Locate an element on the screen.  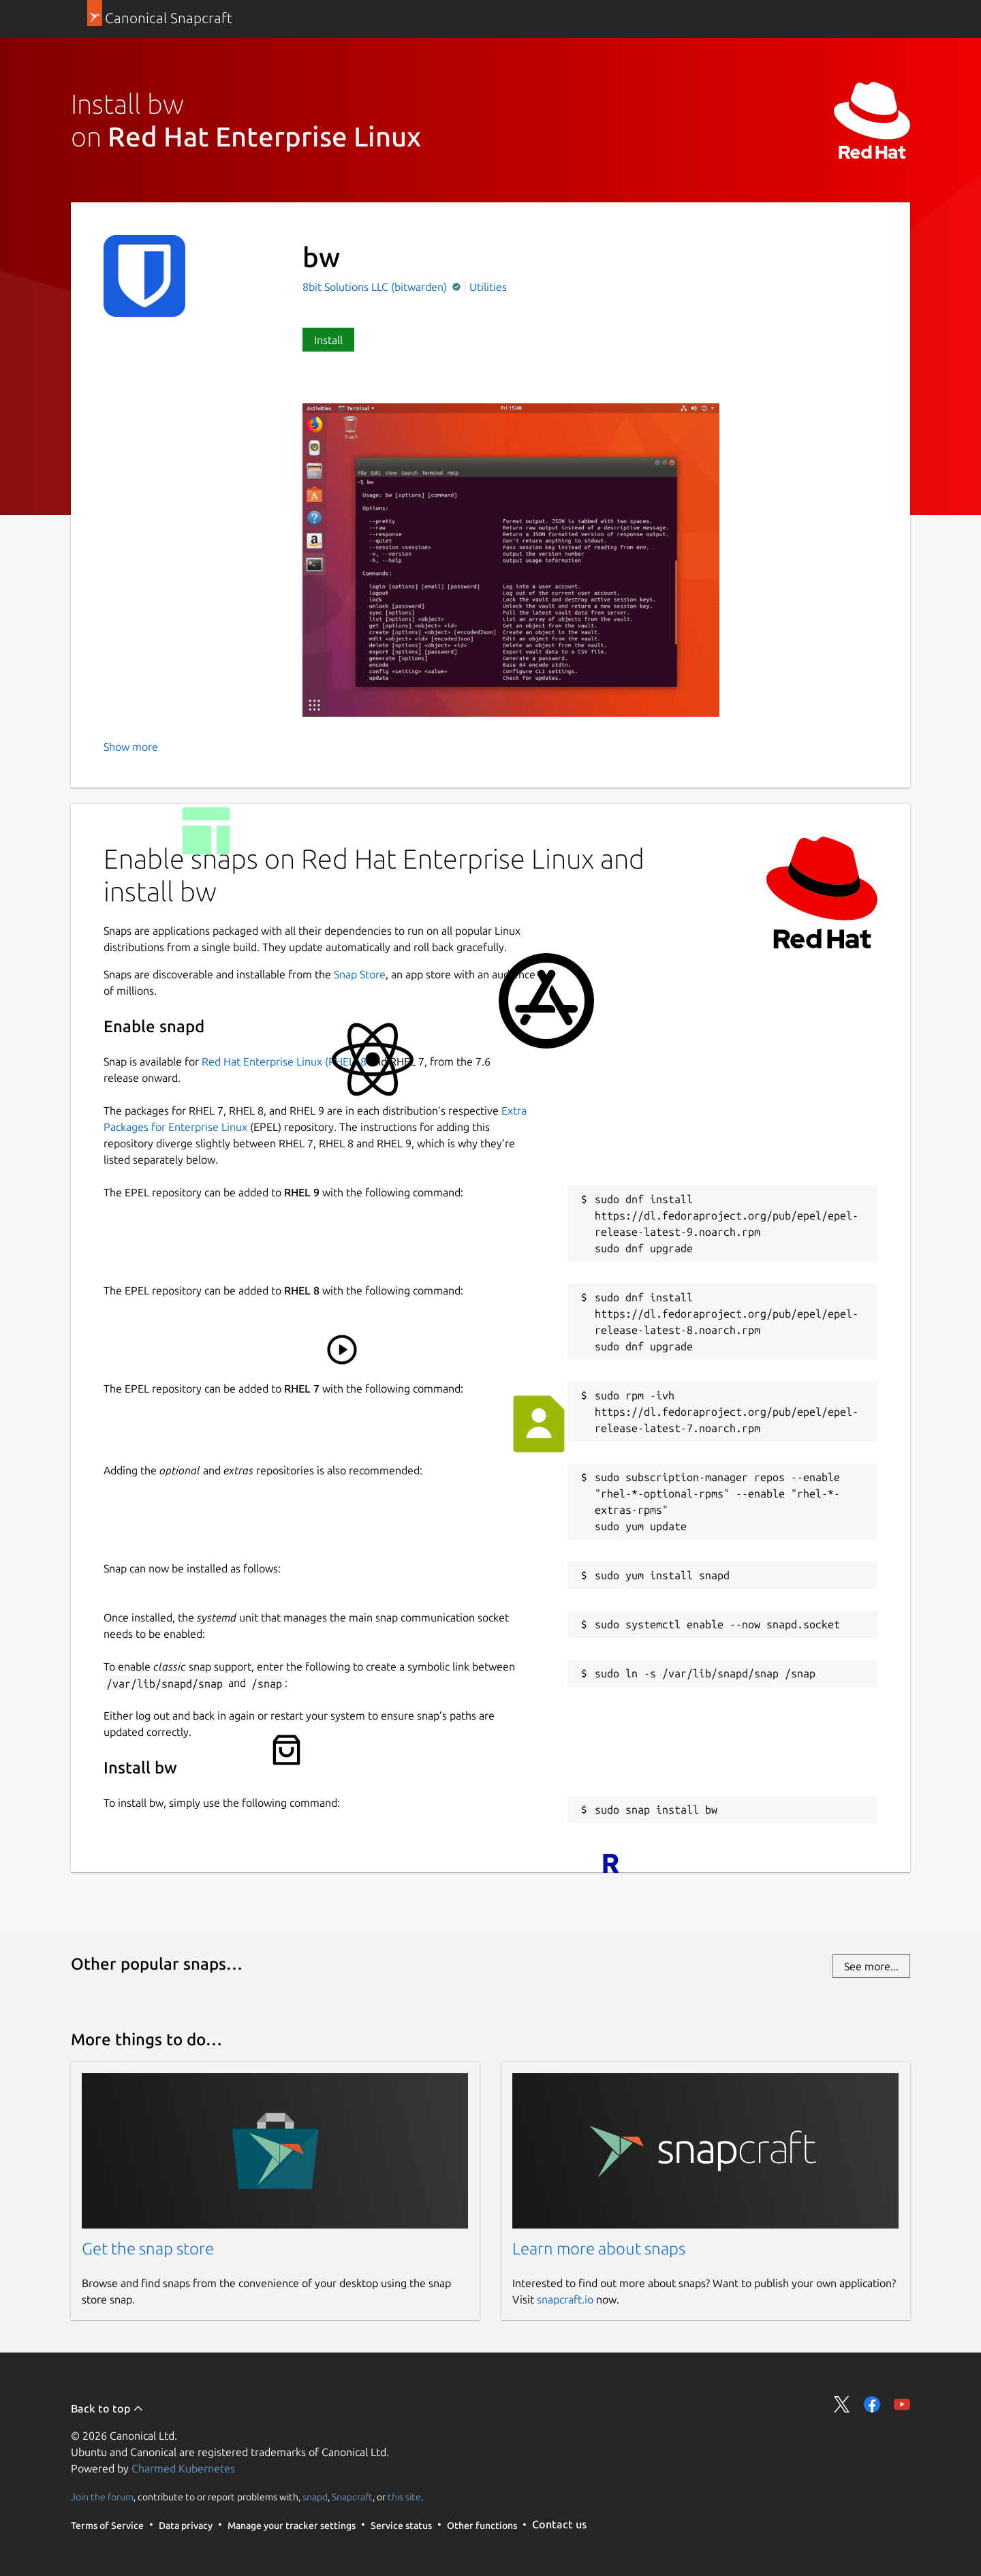
react.js framework logo is located at coordinates (373, 1059).